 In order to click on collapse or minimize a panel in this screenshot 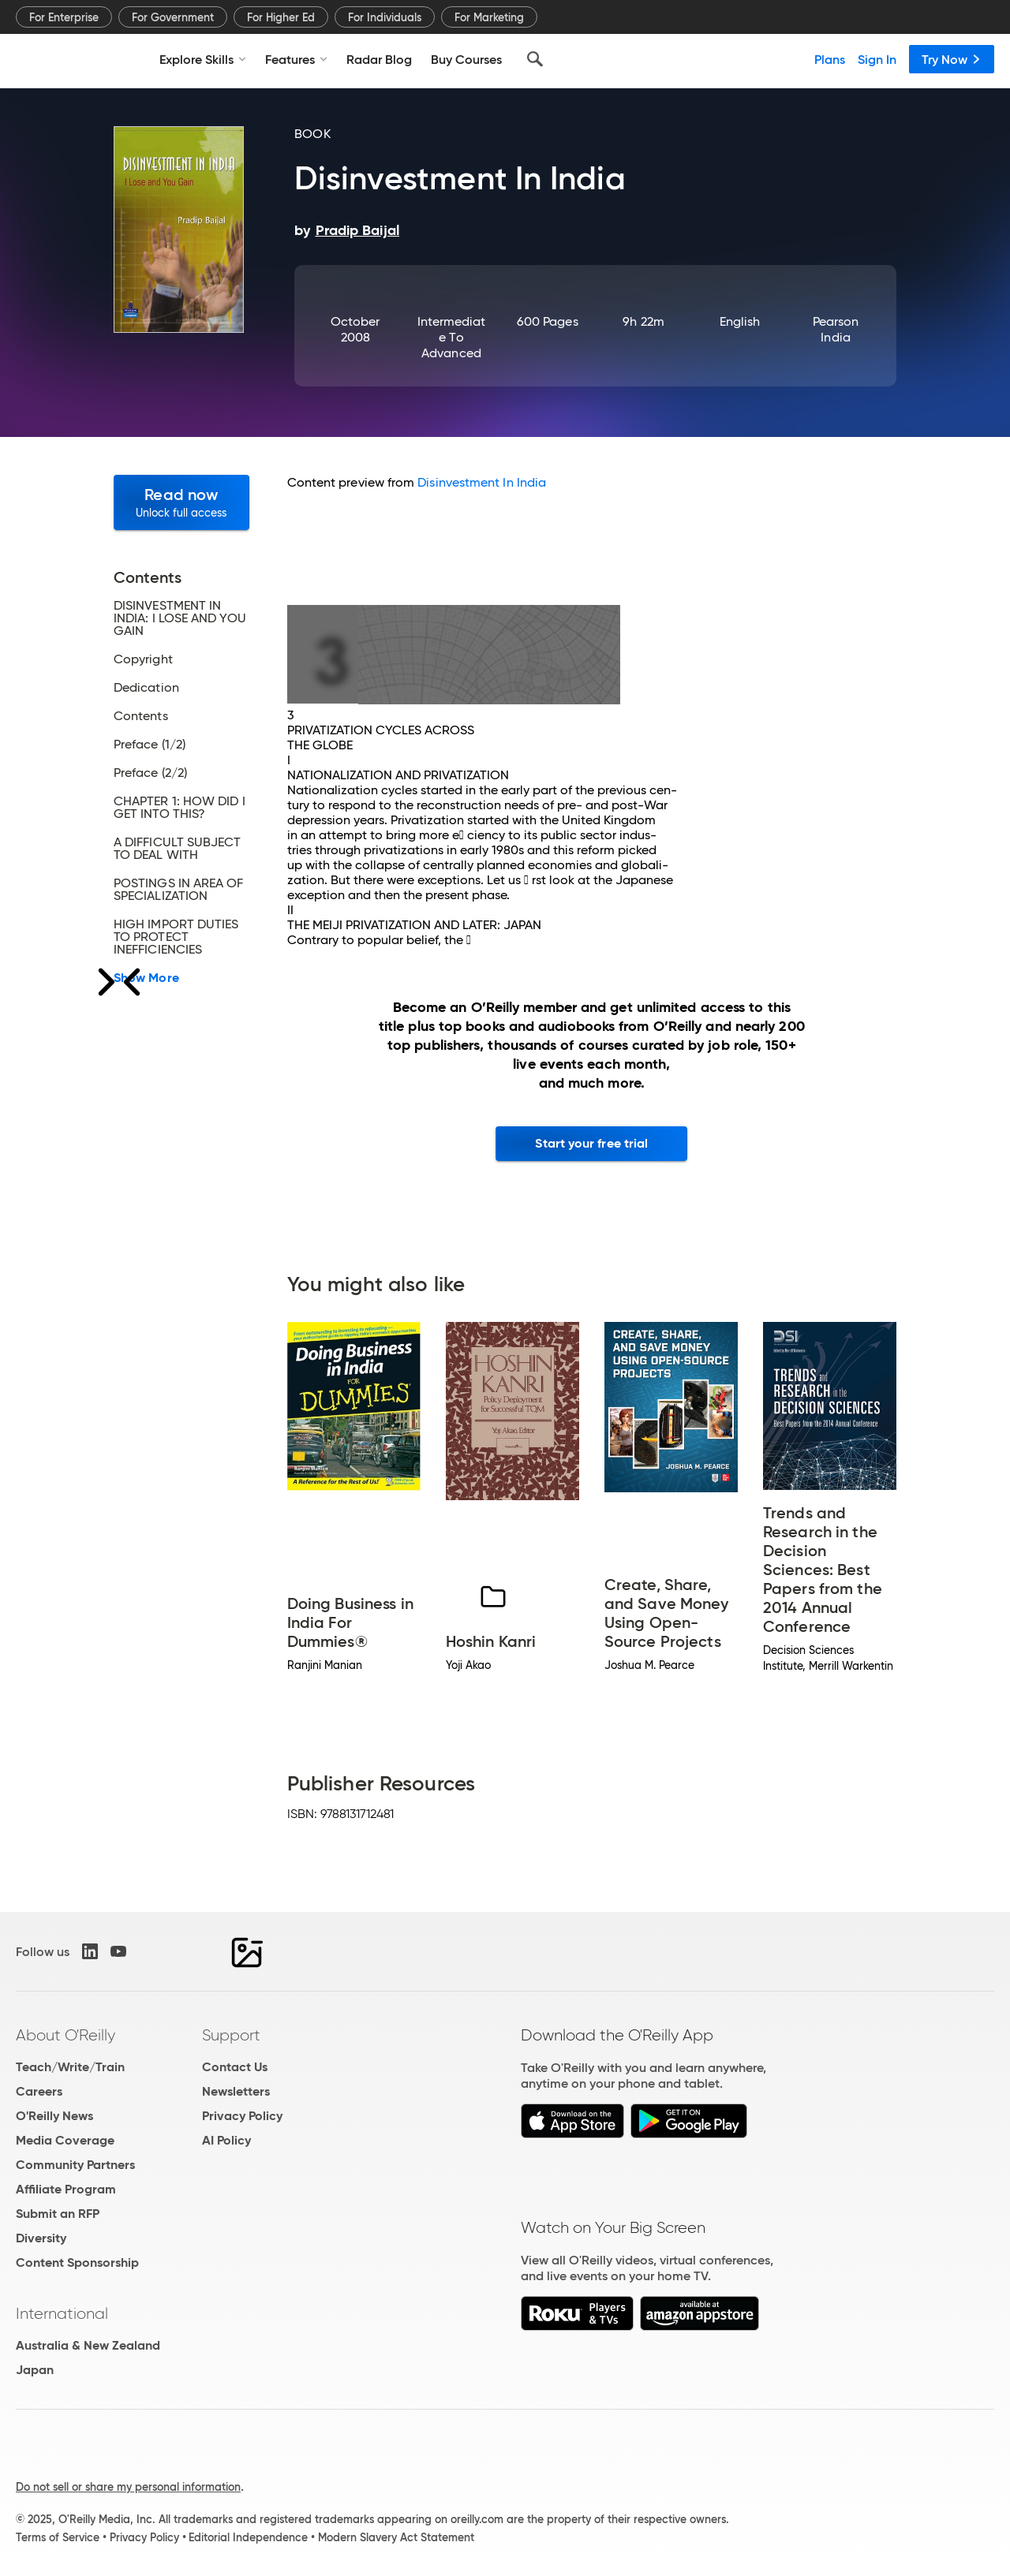, I will do `click(119, 982)`.